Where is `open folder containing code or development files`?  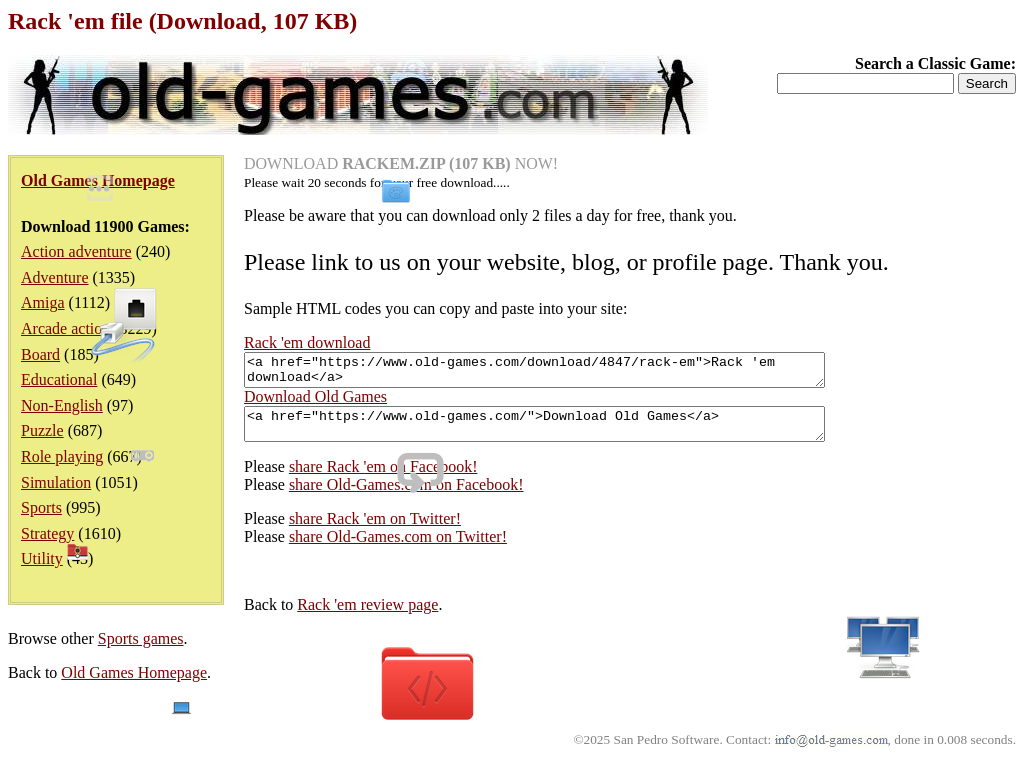
open folder containing code or development files is located at coordinates (427, 683).